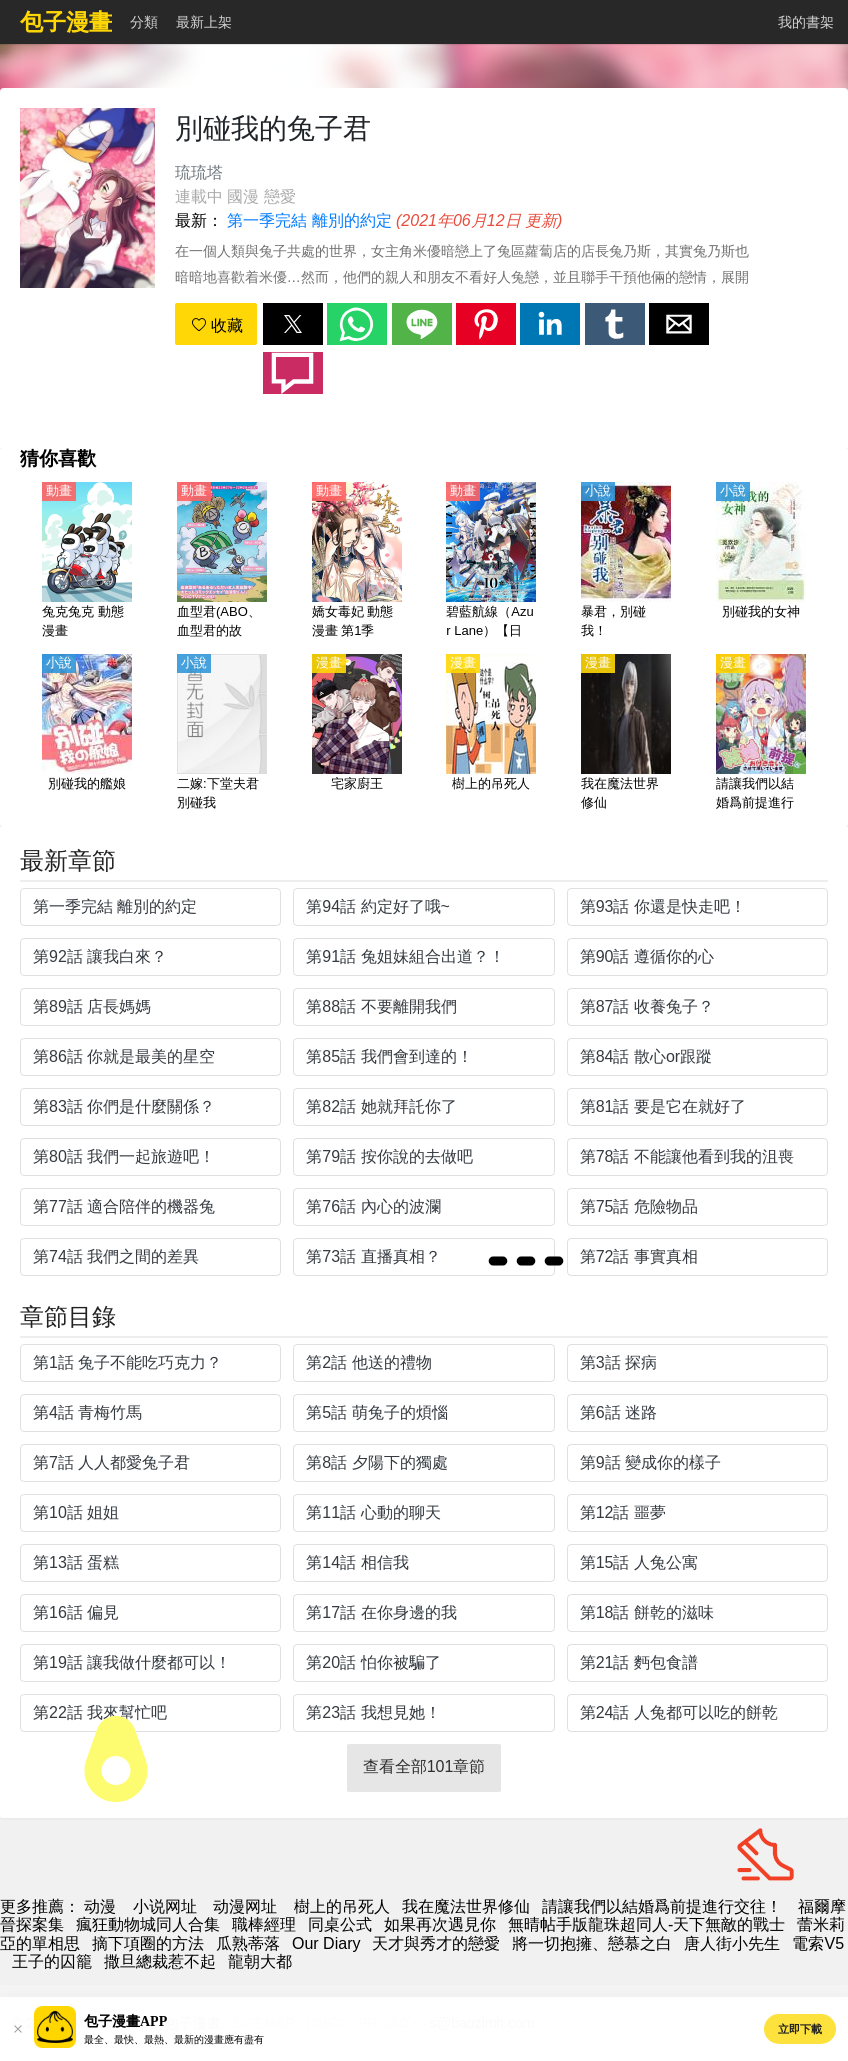  Describe the element at coordinates (116, 1759) in the screenshot. I see `indicates vegetarian or vegan food options` at that location.